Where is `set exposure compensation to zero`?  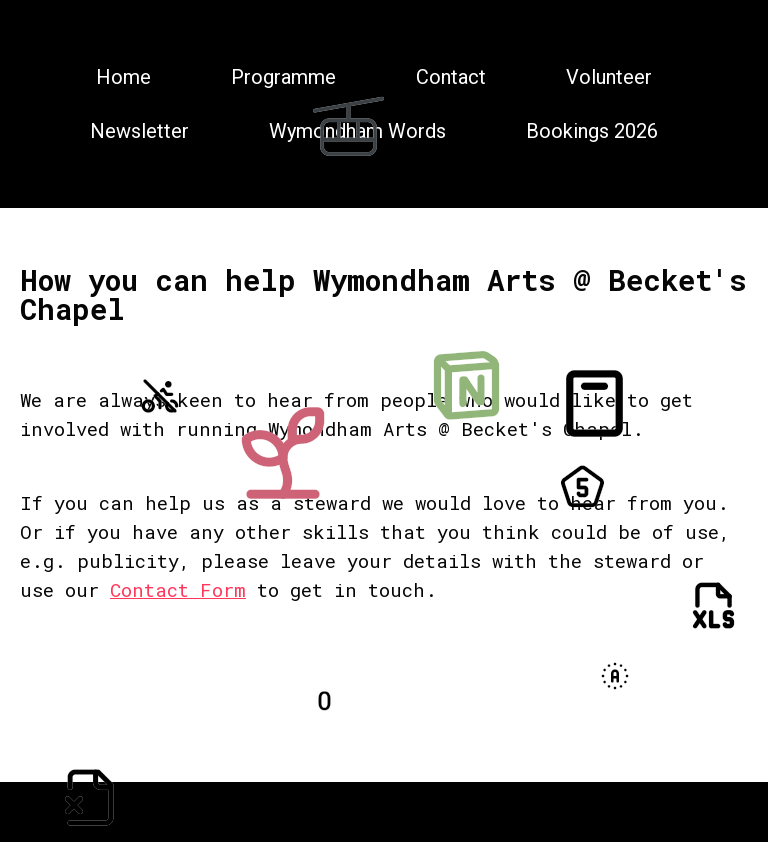 set exposure compensation to zero is located at coordinates (324, 701).